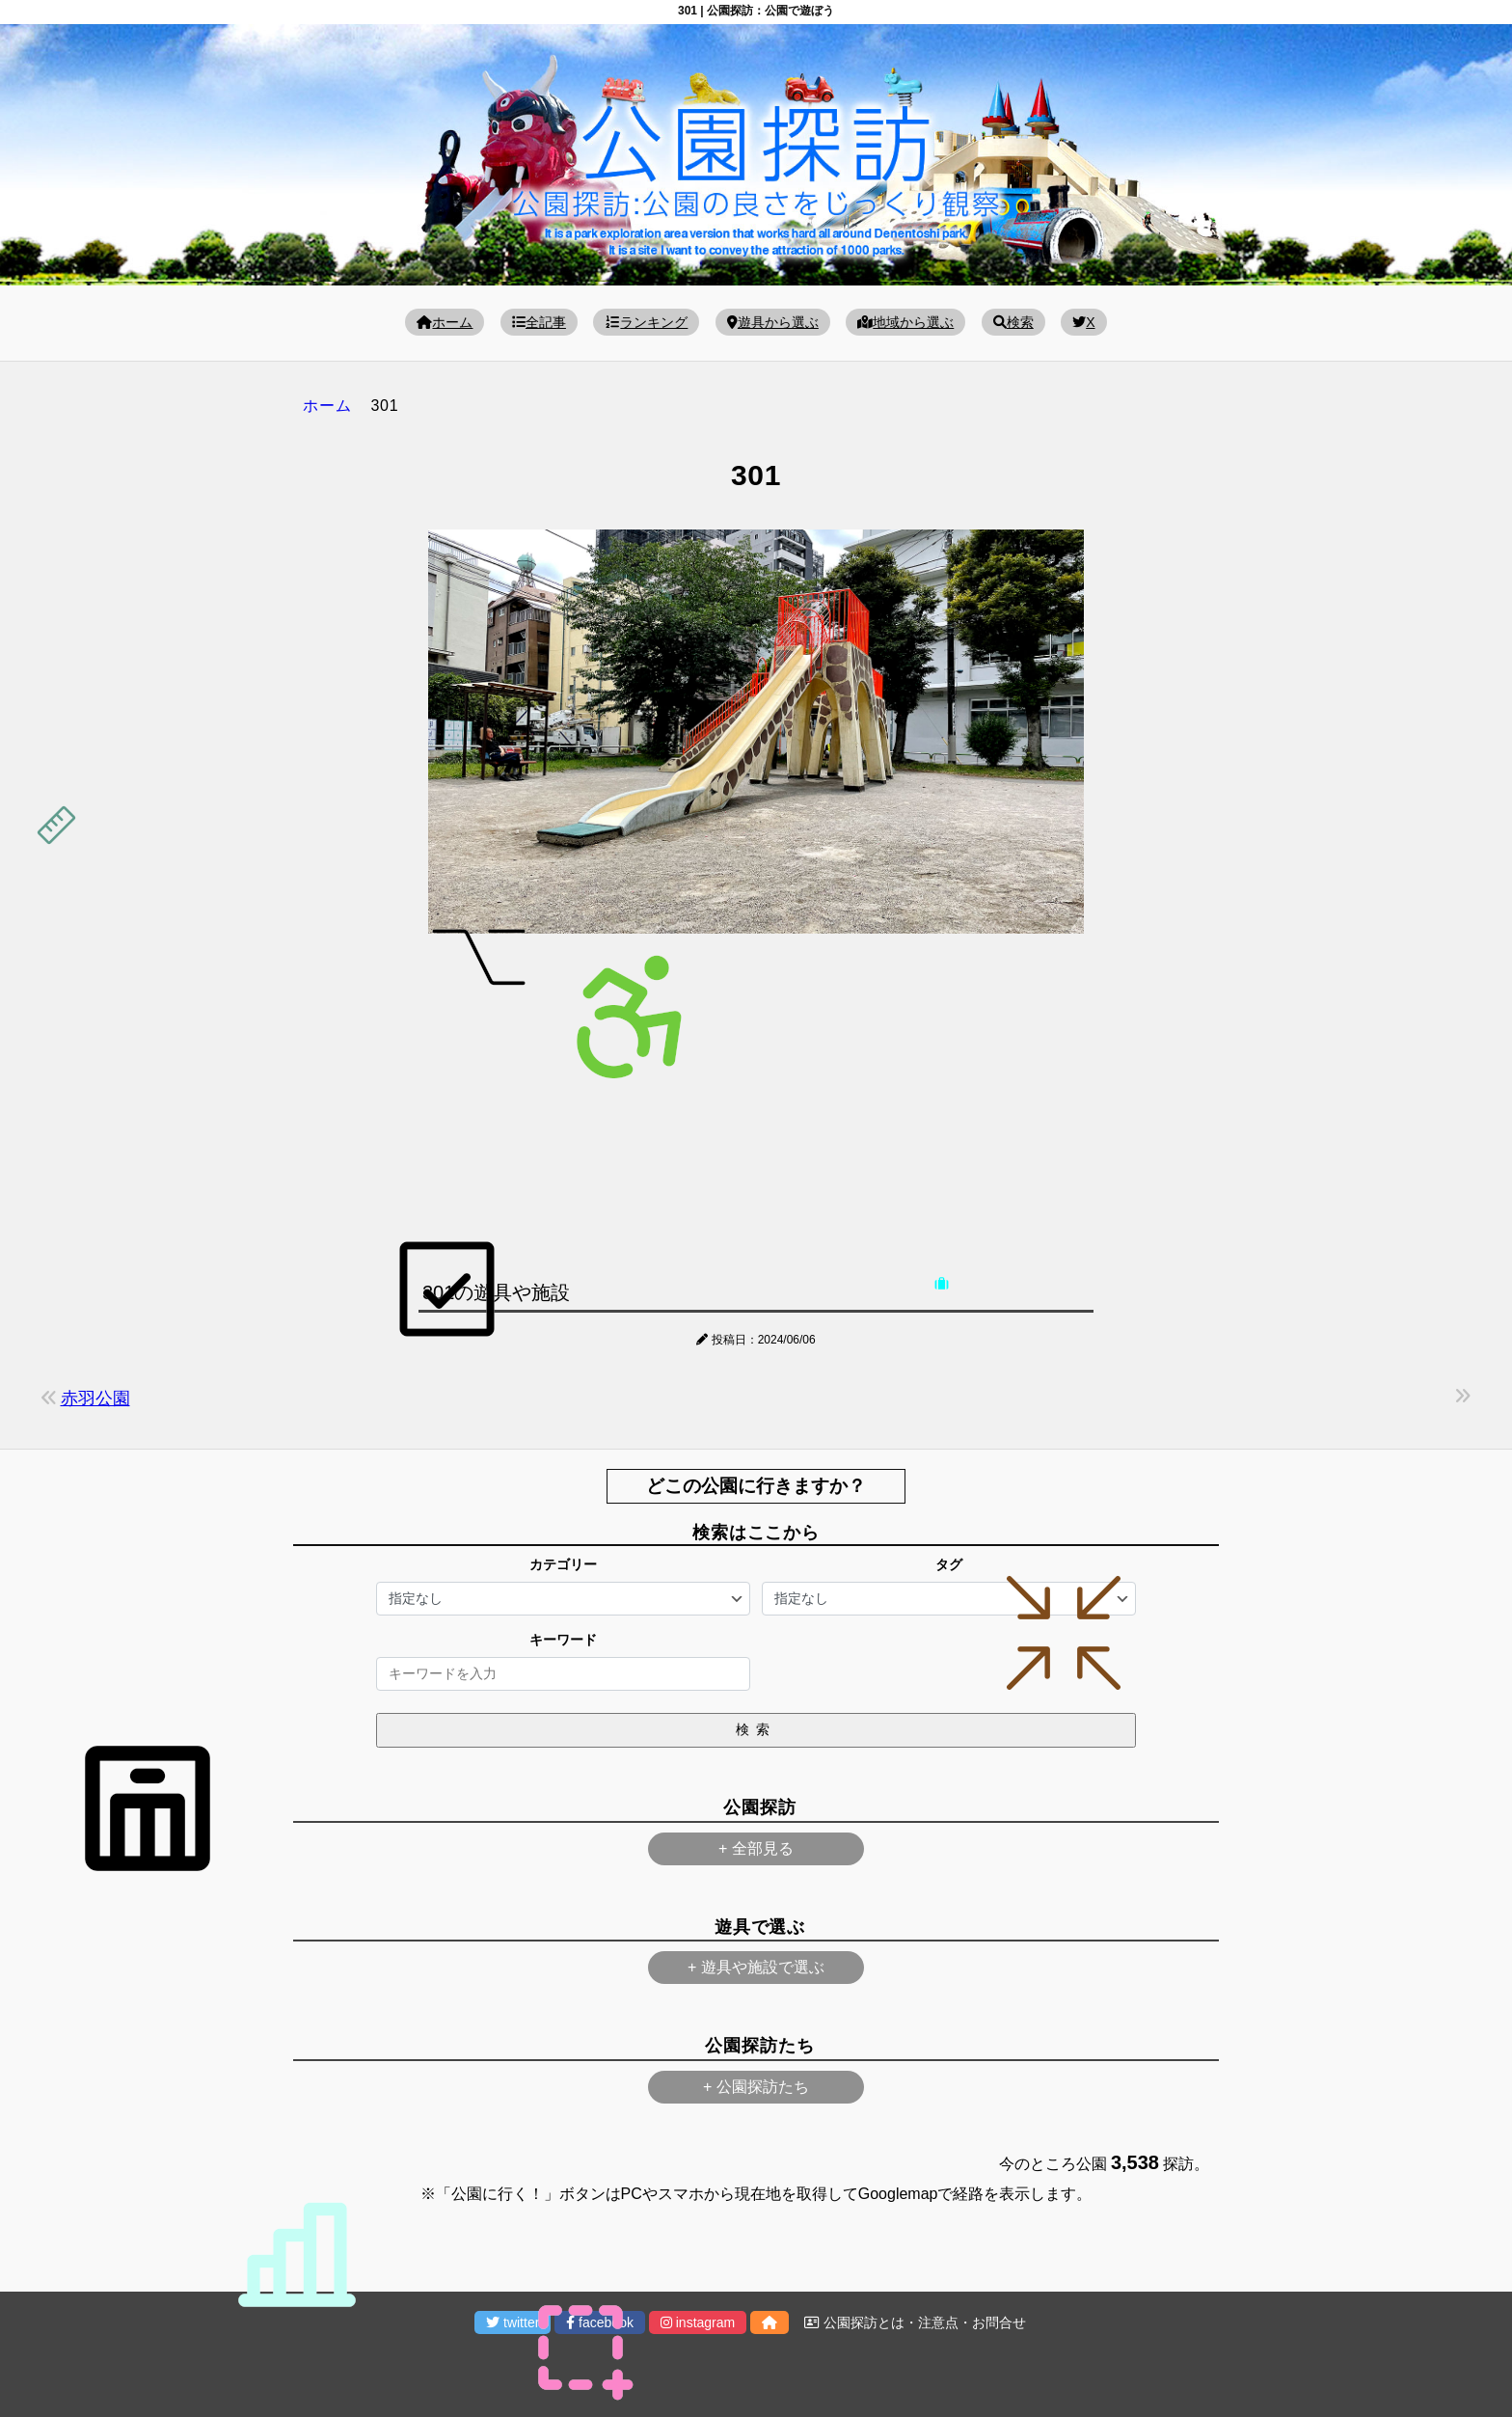  I want to click on access work or business documents, so click(941, 1283).